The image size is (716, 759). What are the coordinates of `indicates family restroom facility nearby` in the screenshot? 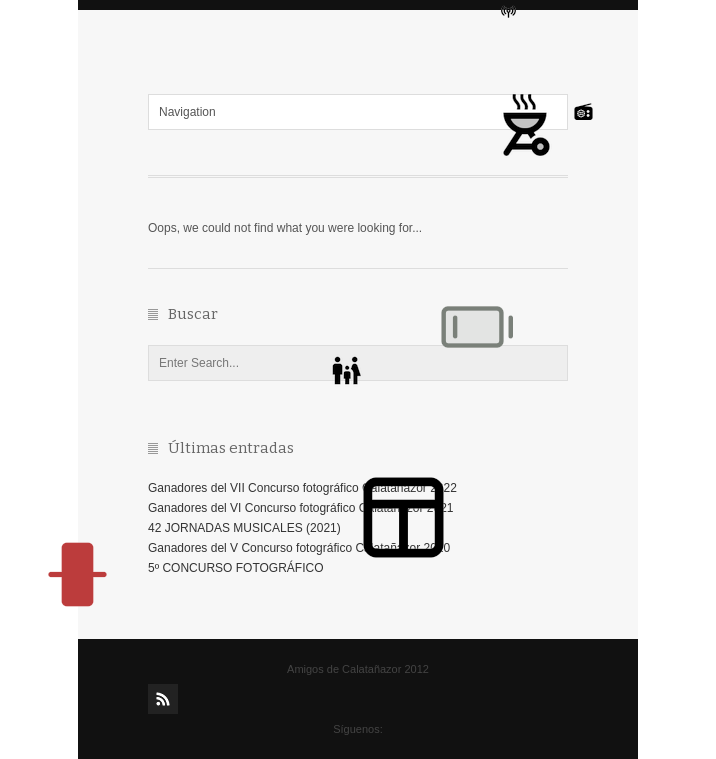 It's located at (346, 370).